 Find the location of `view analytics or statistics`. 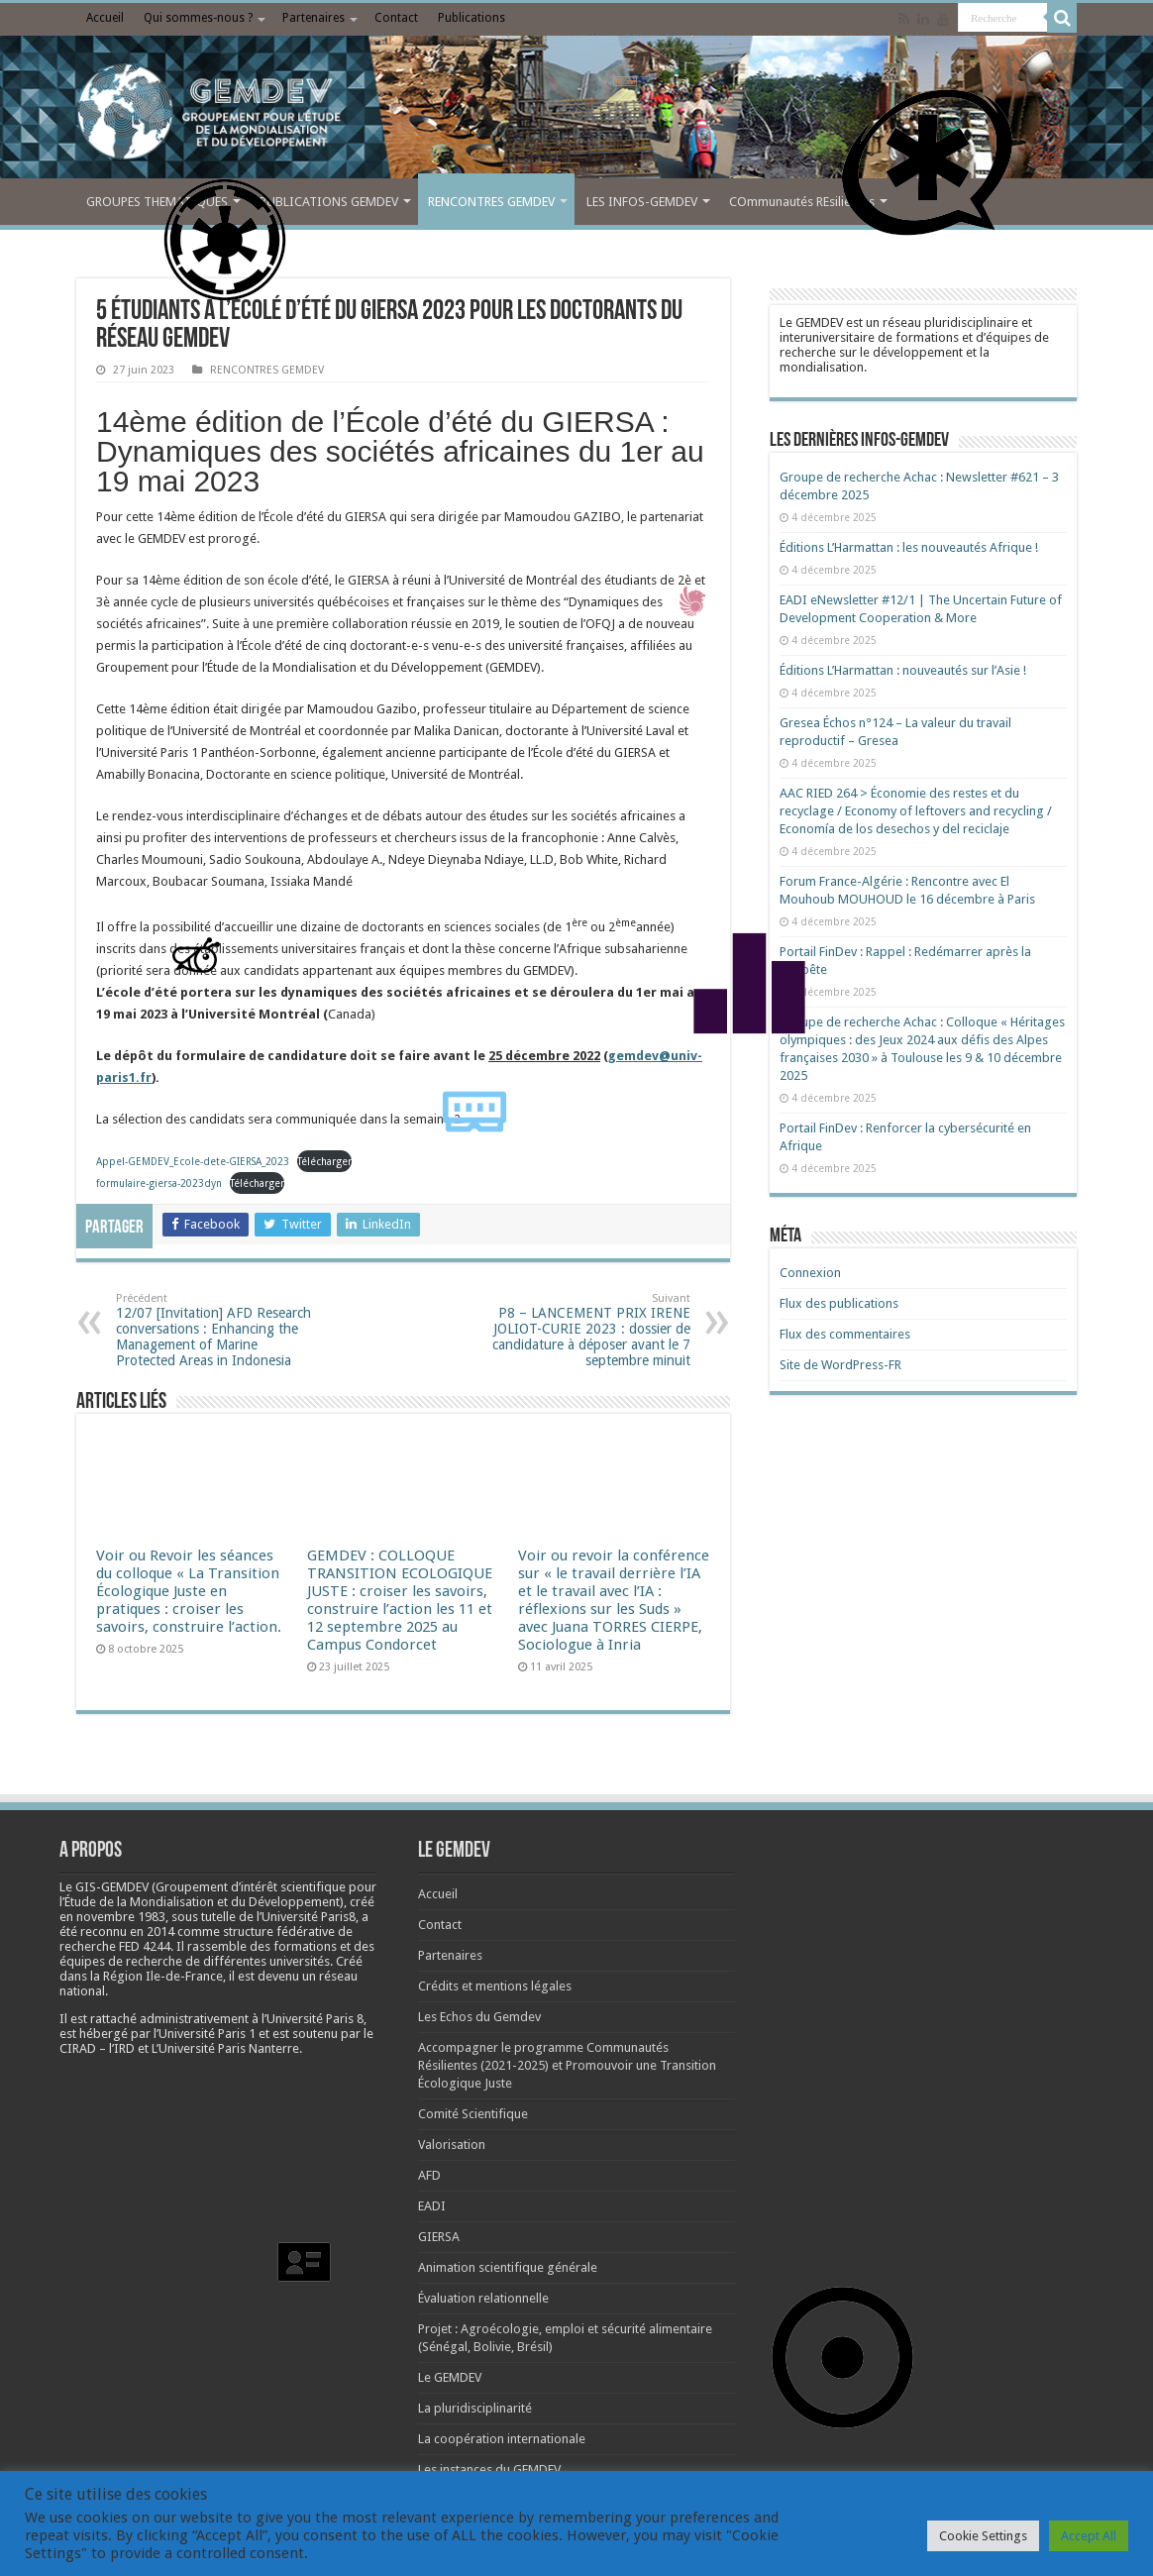

view analytics or statistics is located at coordinates (749, 983).